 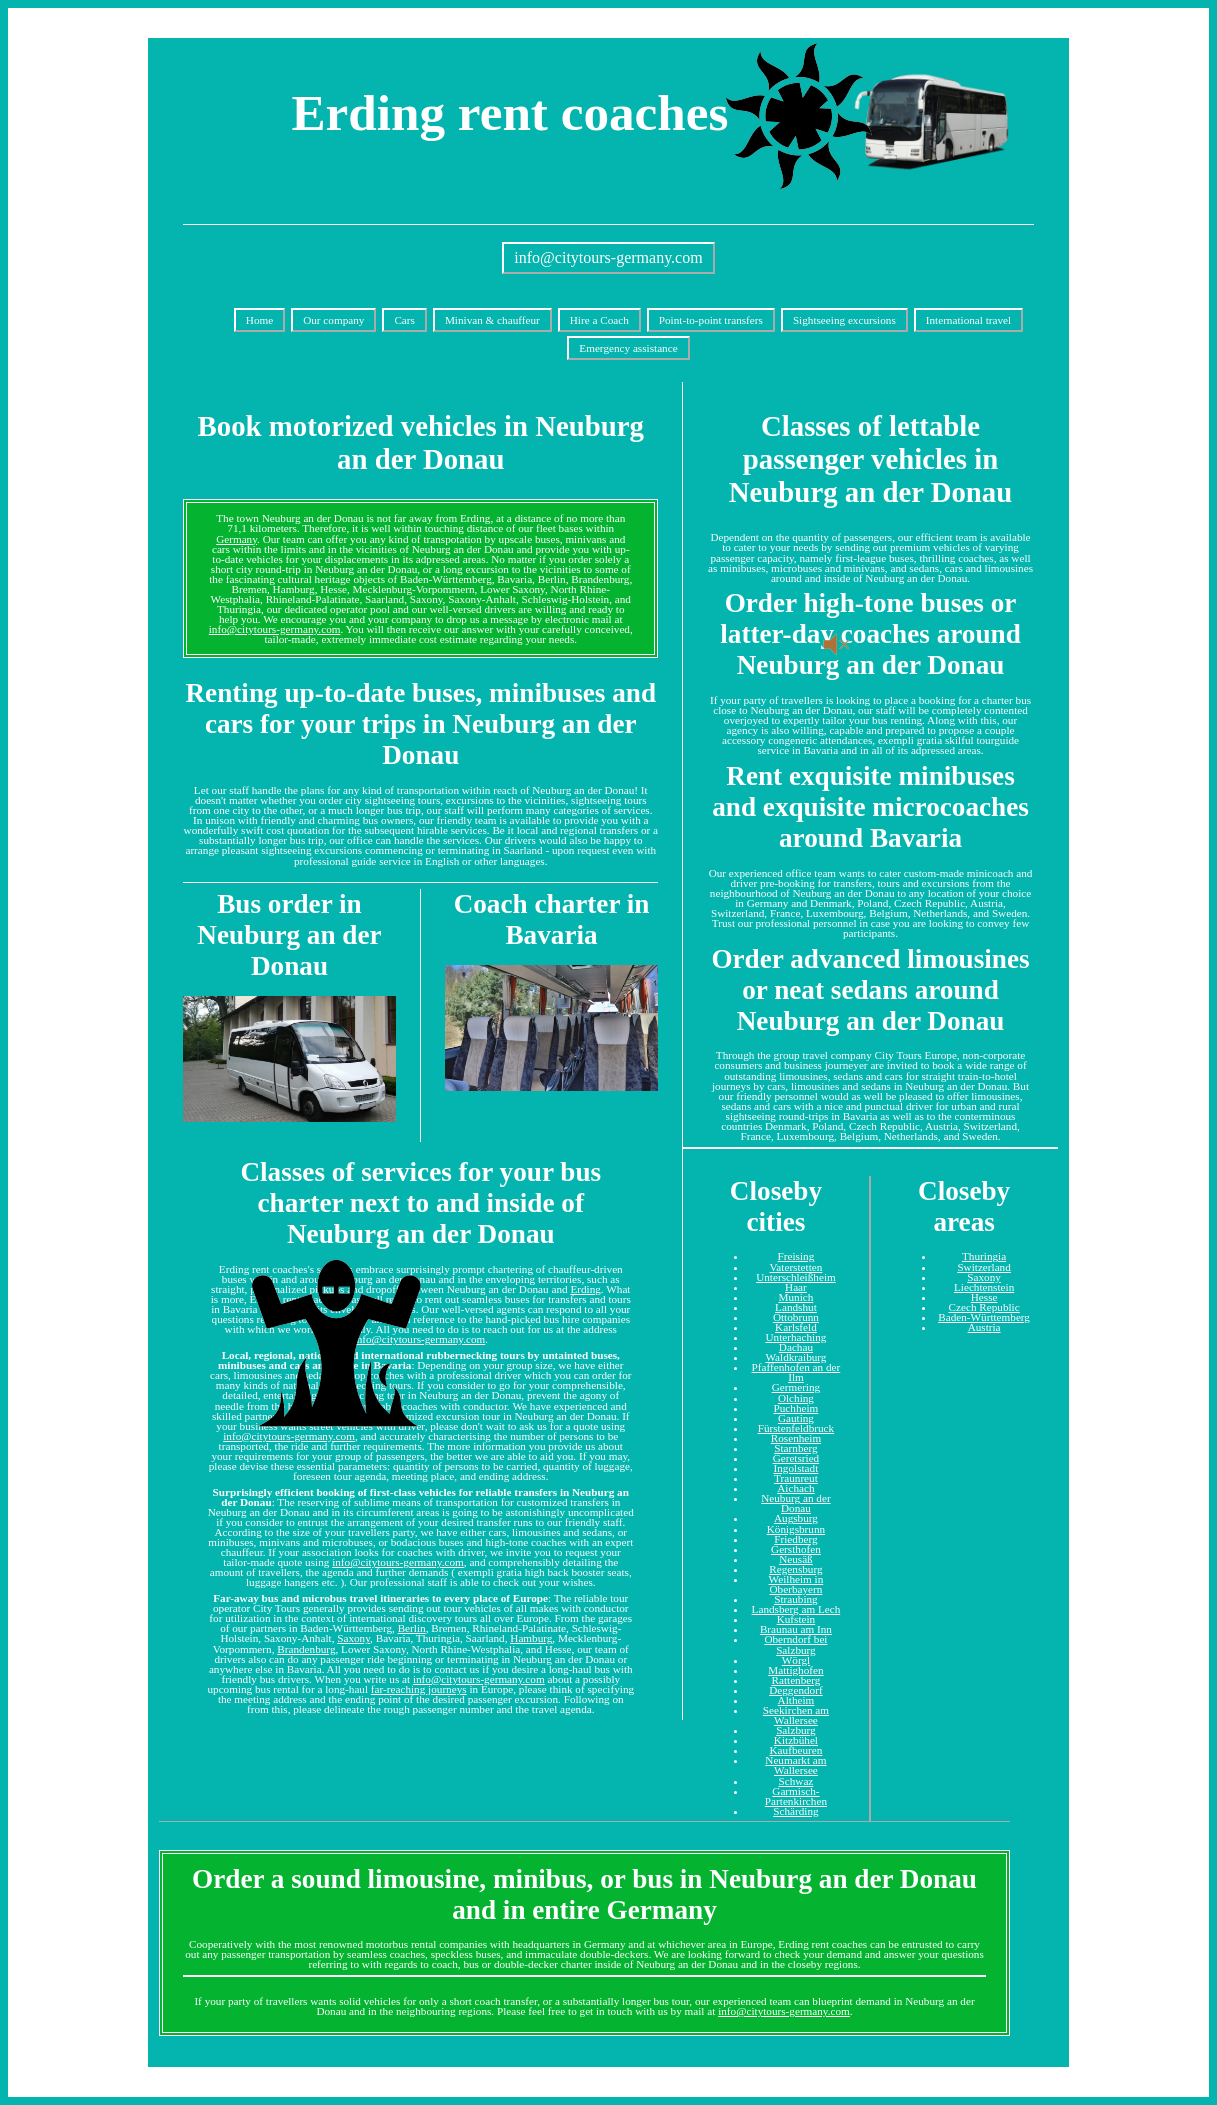 What do you see at coordinates (338, 1344) in the screenshot?
I see `summon or activate ifrit character` at bounding box center [338, 1344].